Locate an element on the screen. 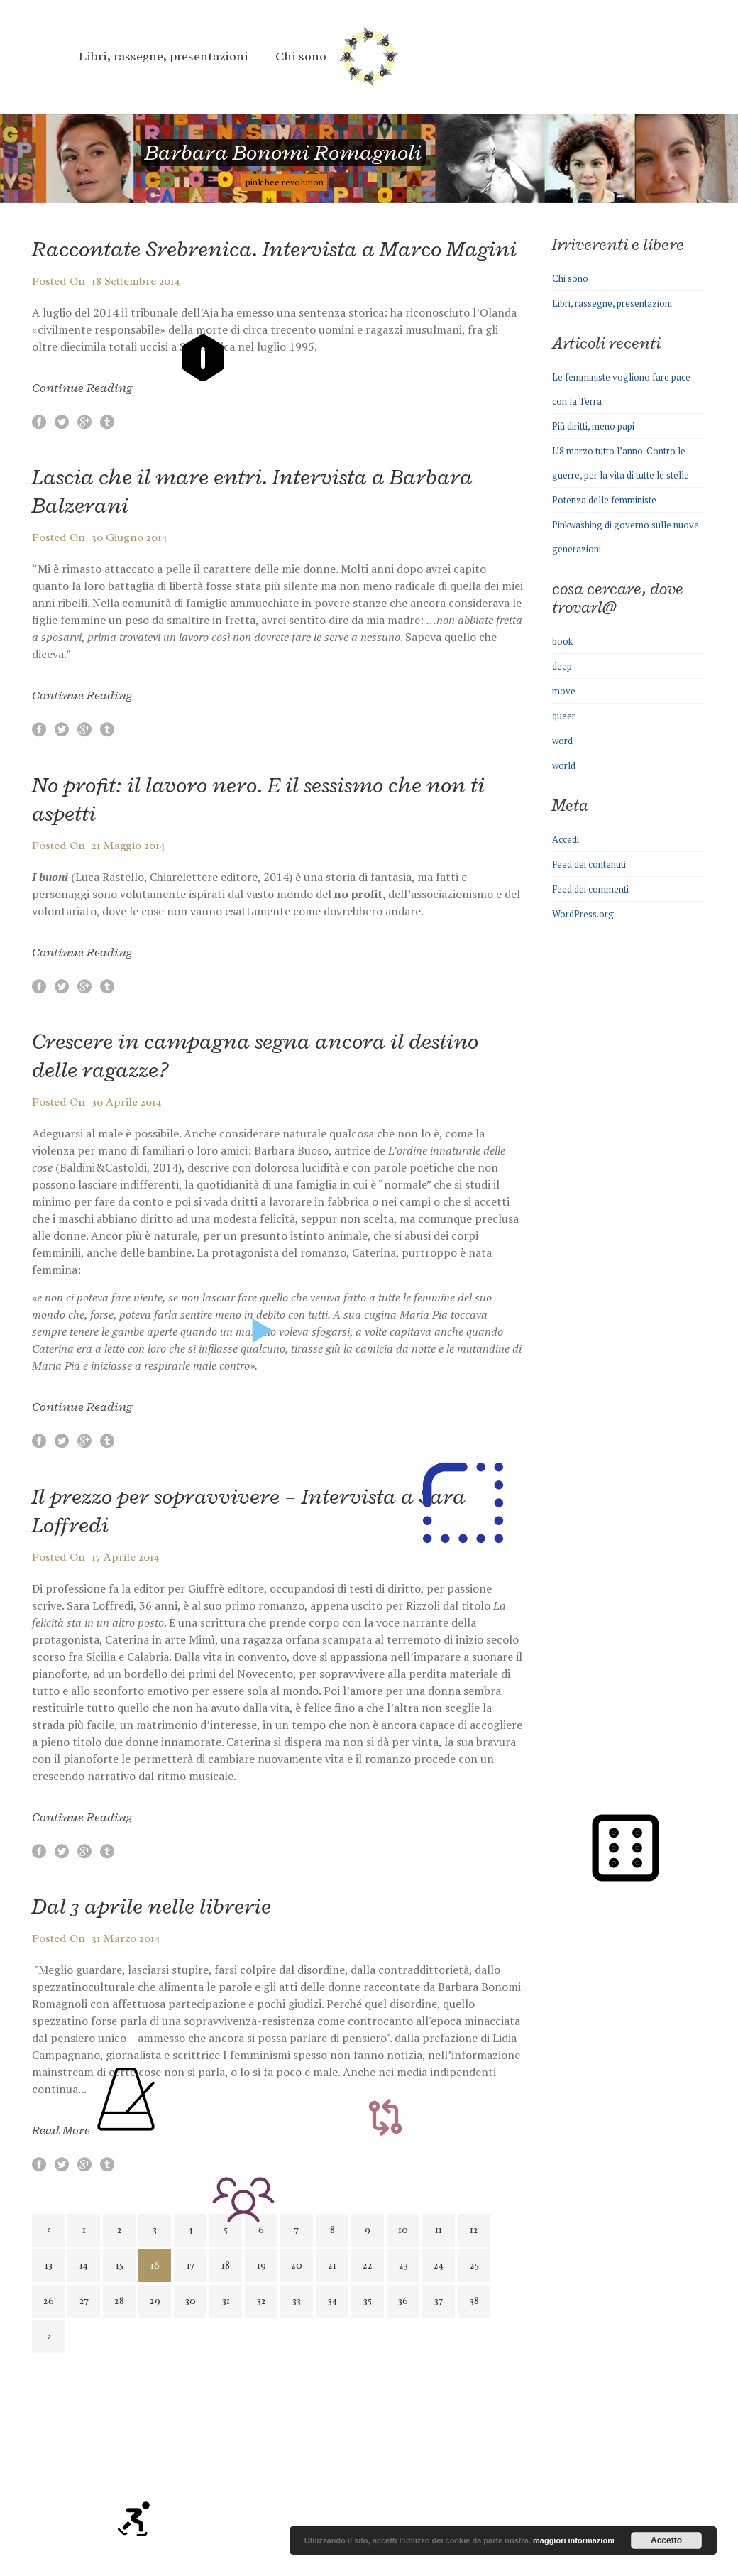 The image size is (738, 2576). compare branches or commits in version control is located at coordinates (385, 2117).